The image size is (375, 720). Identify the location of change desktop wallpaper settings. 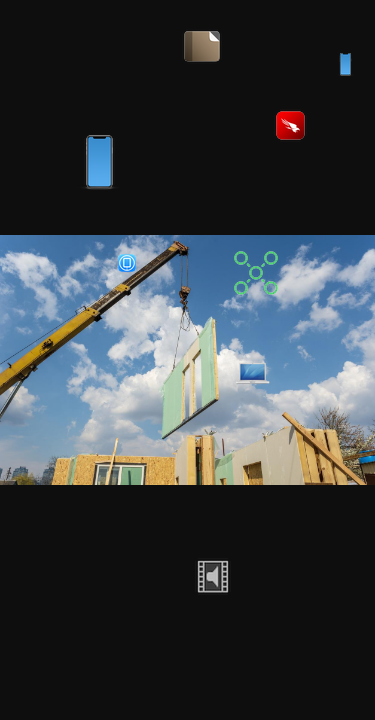
(202, 45).